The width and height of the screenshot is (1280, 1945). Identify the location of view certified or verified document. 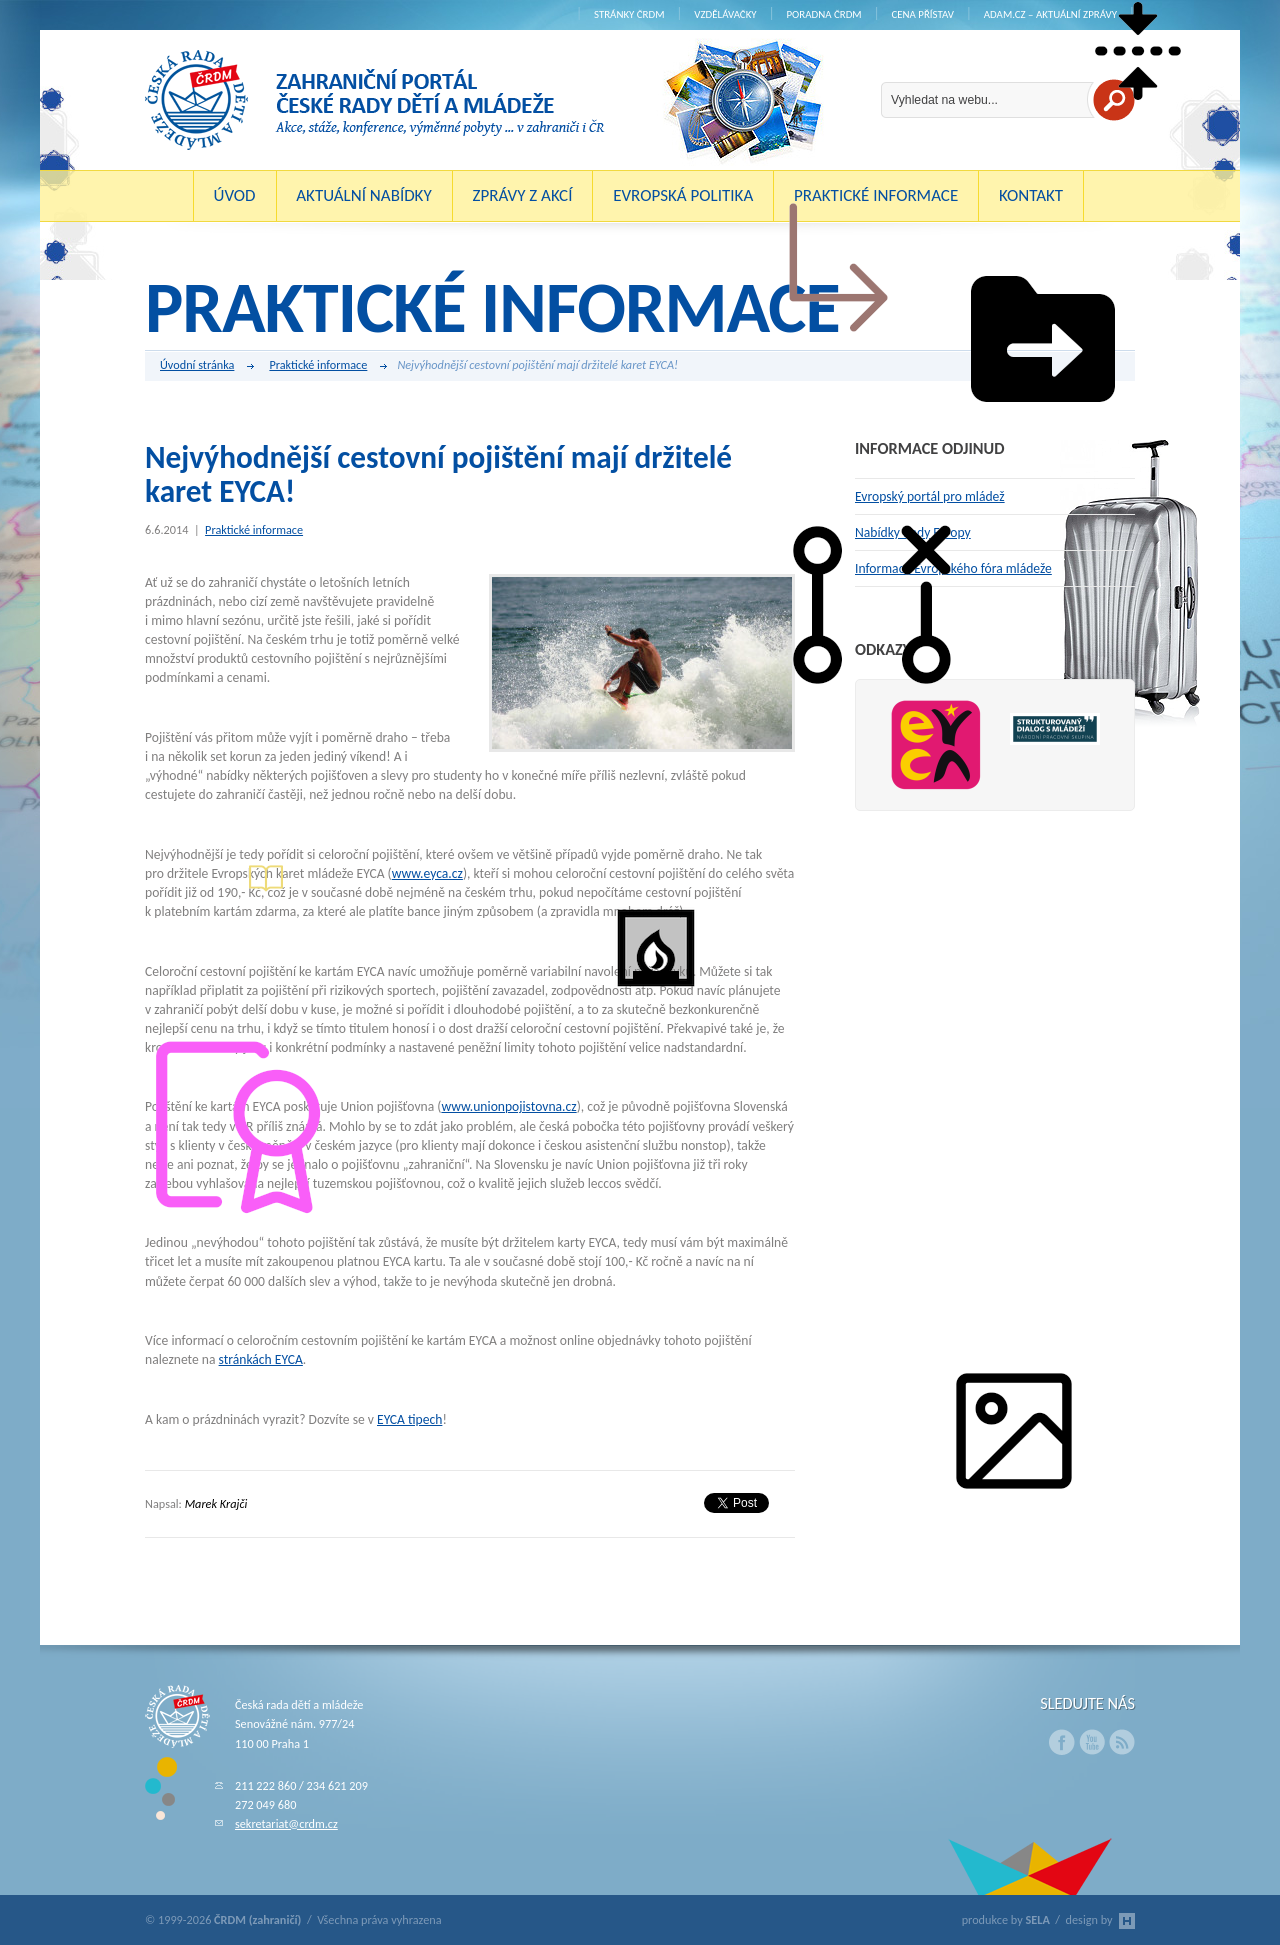
(231, 1124).